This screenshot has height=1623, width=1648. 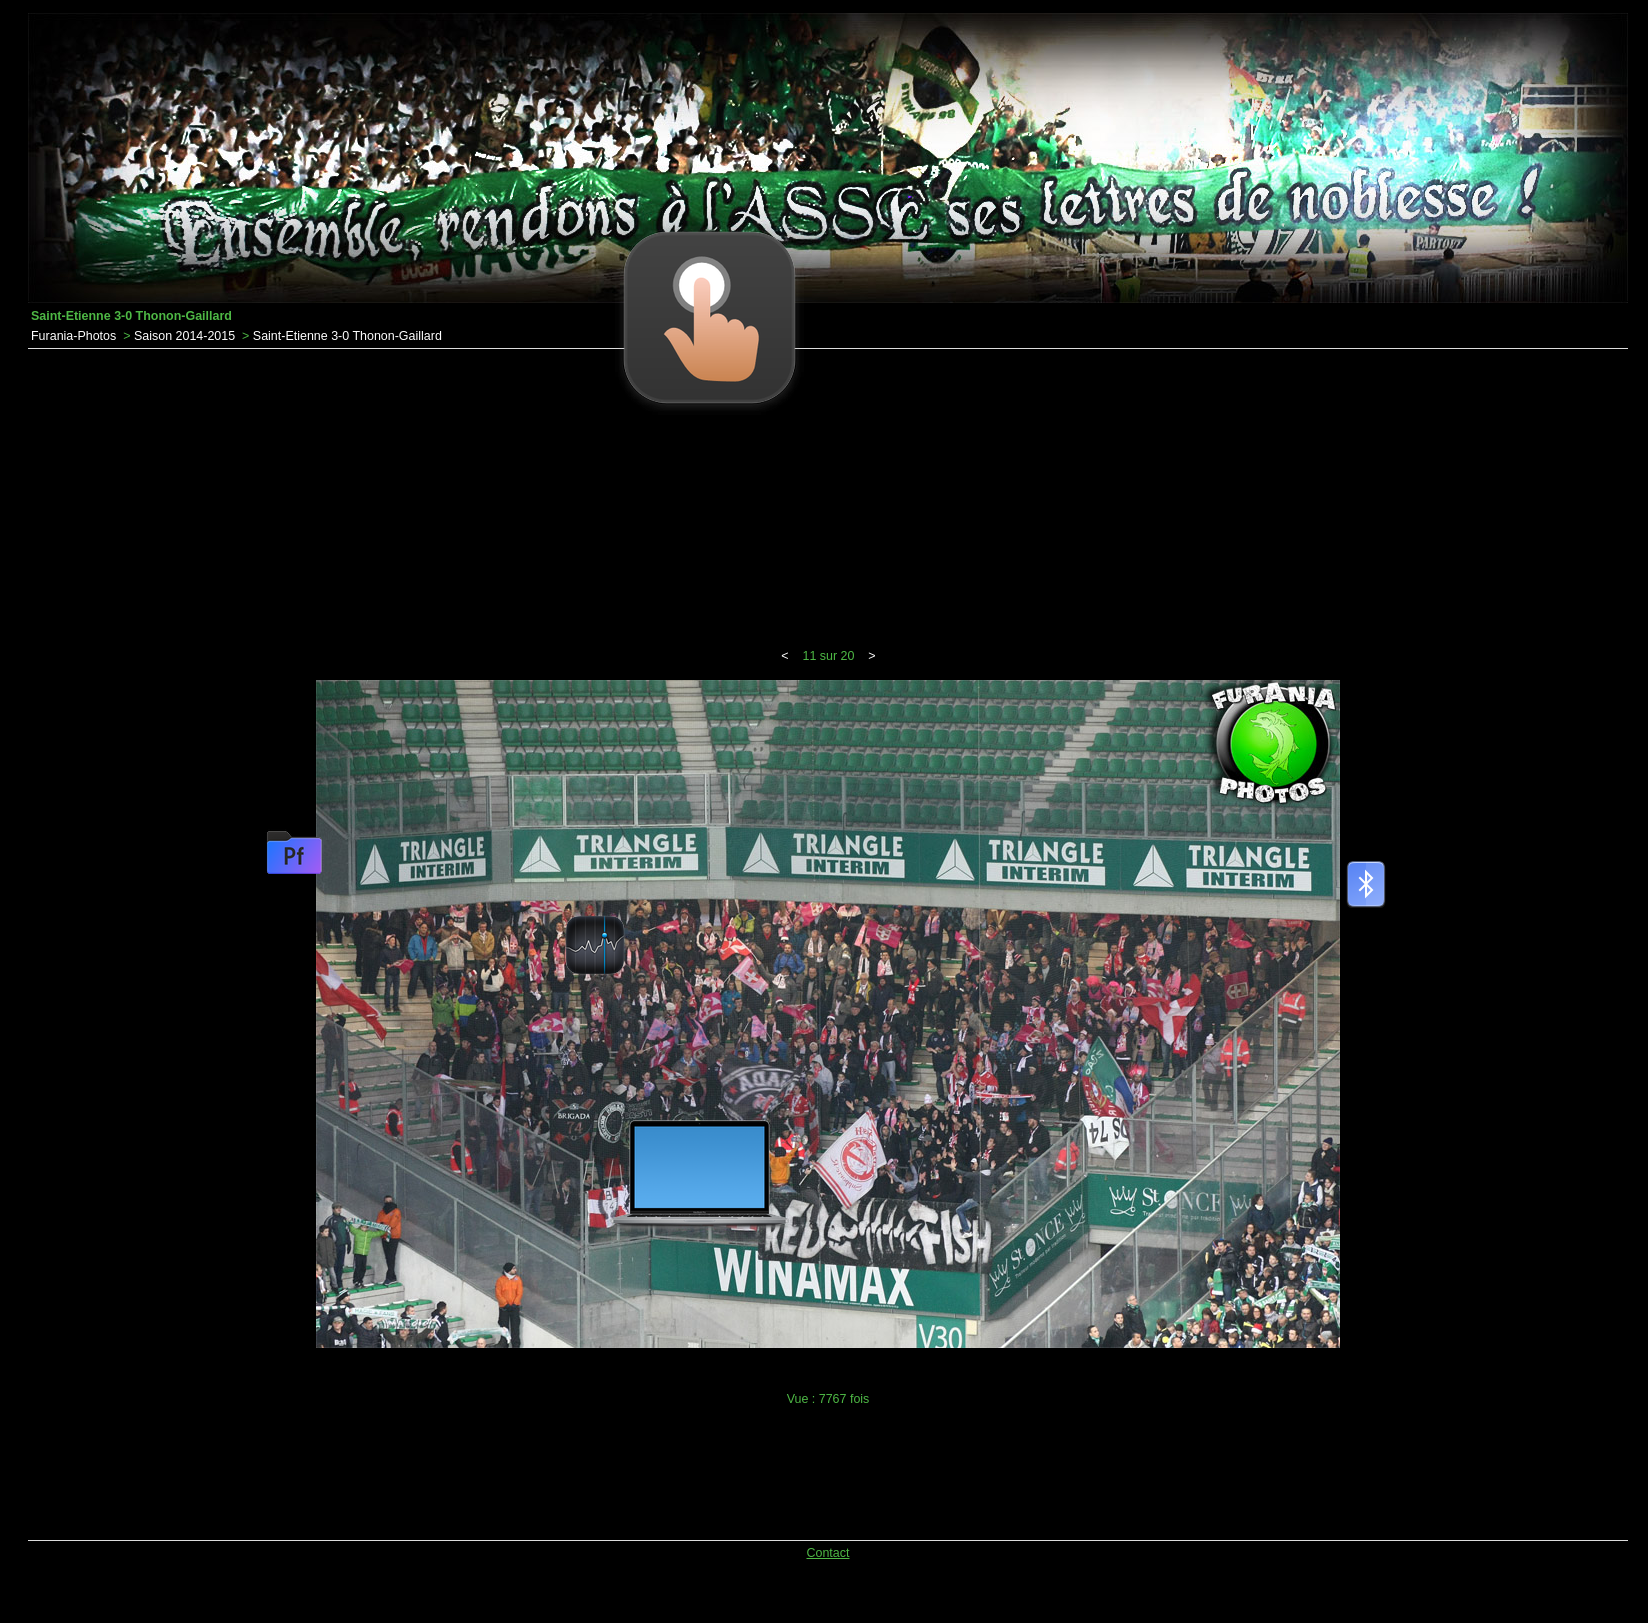 What do you see at coordinates (699, 1159) in the screenshot?
I see `represents a macbook pro device in system settings` at bounding box center [699, 1159].